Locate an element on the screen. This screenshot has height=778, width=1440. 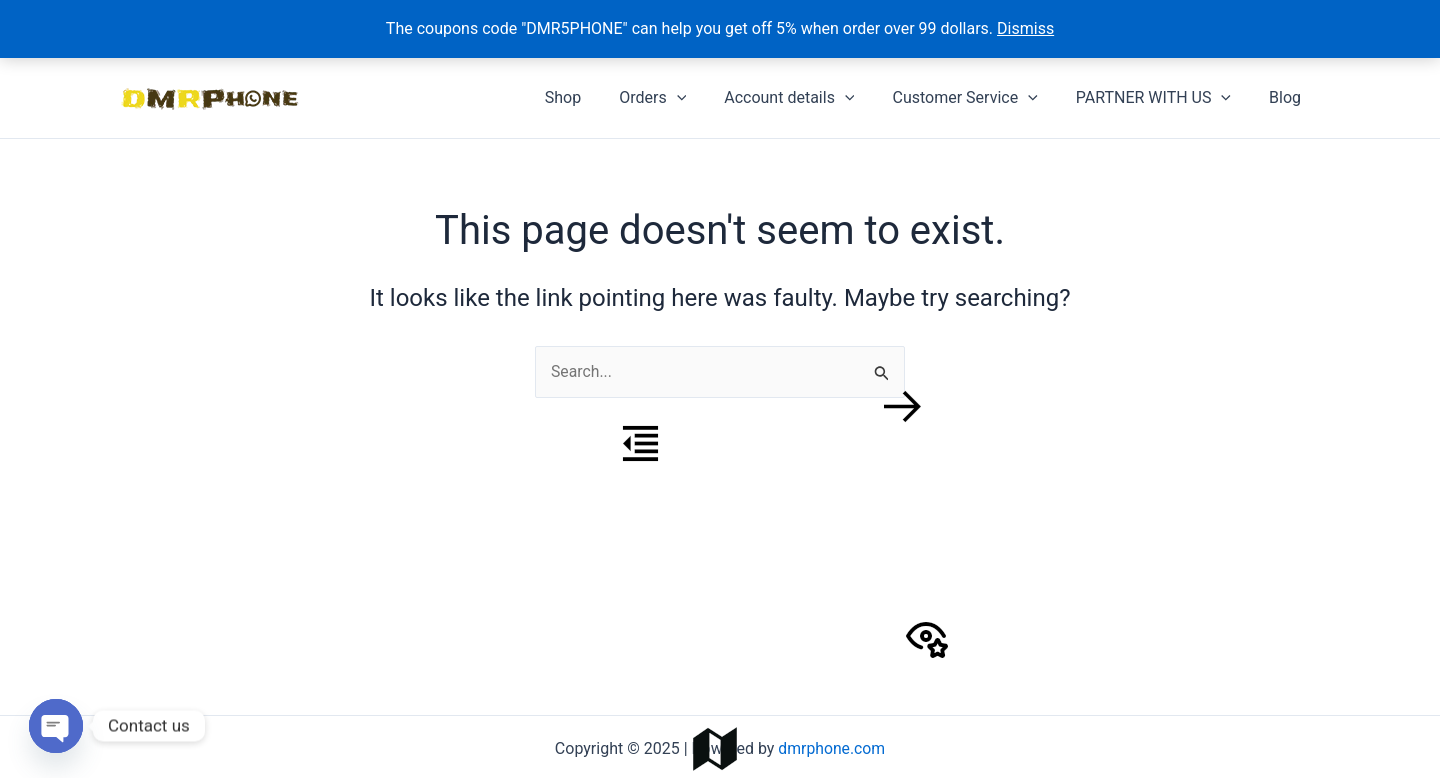
open the map view is located at coordinates (715, 749).